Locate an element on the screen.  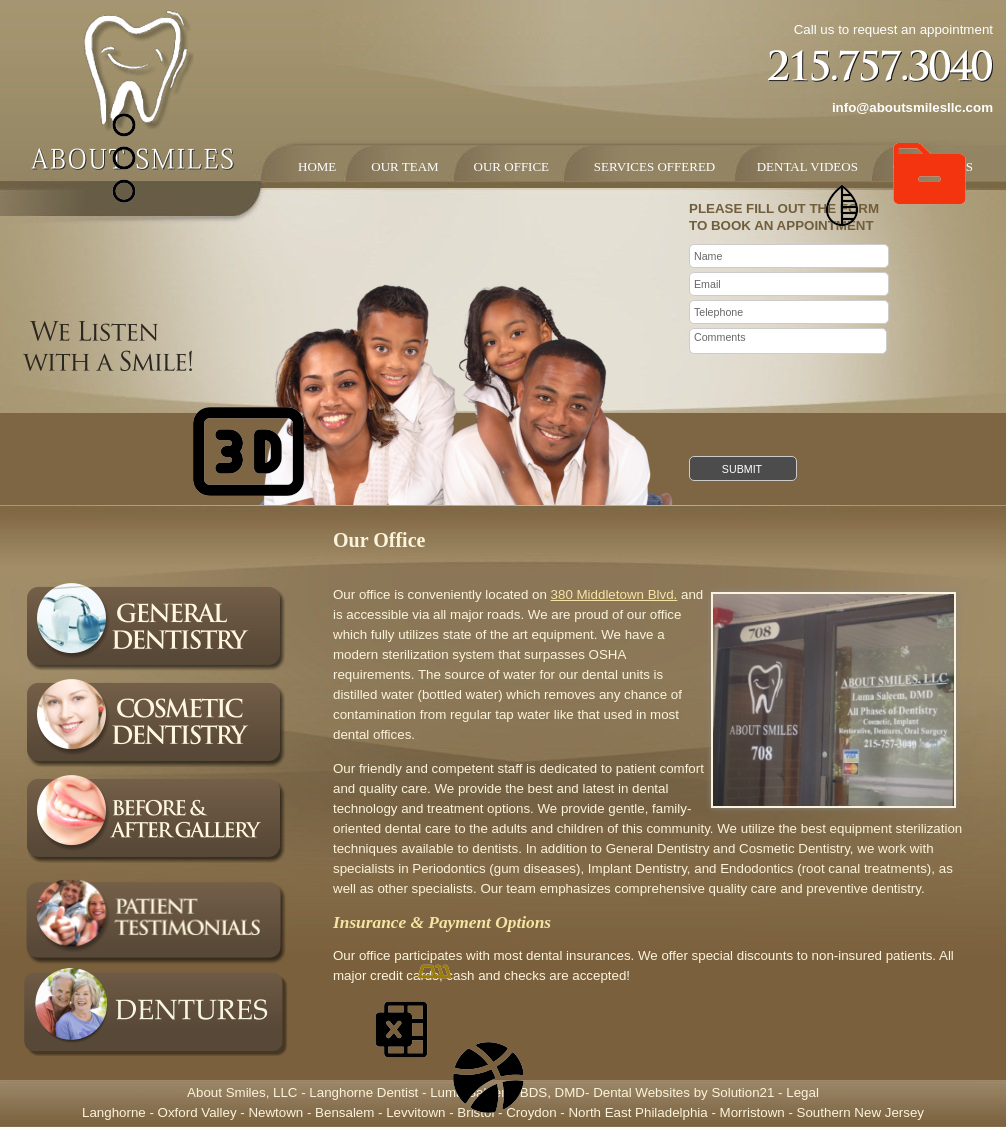
adjust opacity or transparency settings is located at coordinates (842, 207).